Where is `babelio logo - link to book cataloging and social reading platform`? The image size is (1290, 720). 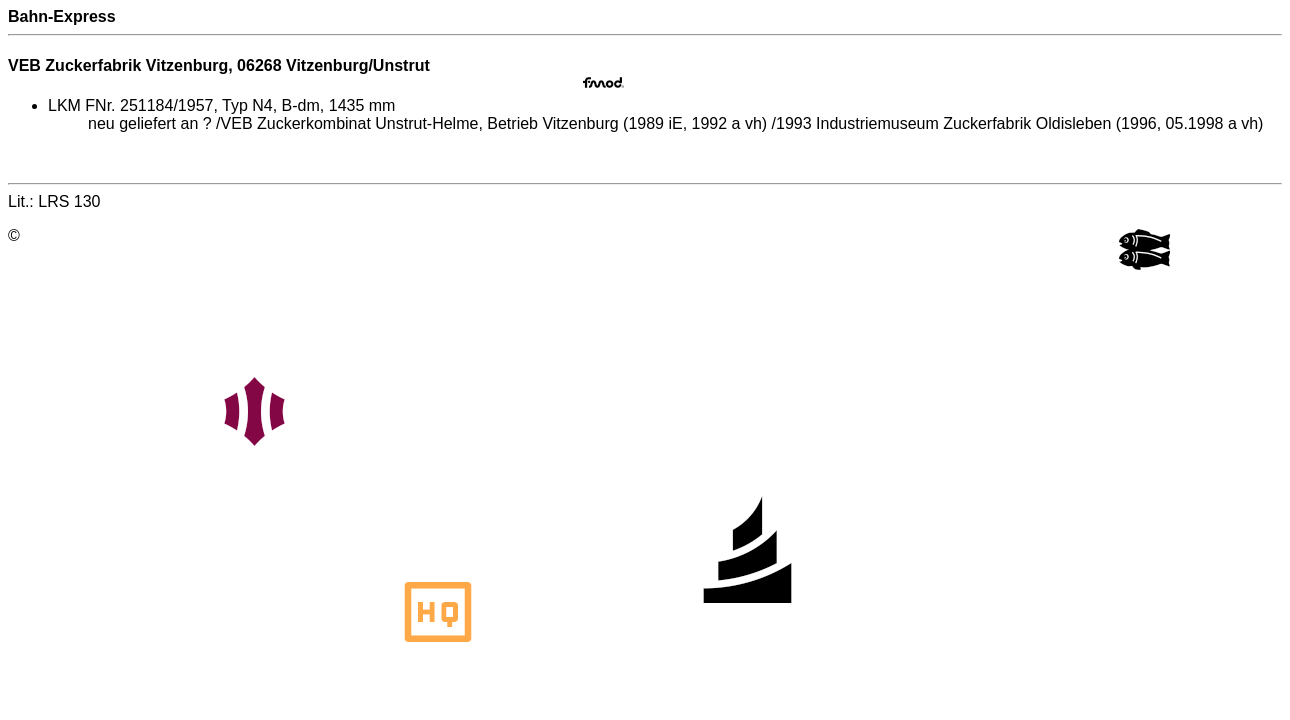 babelio logo - link to book cataloging and social reading platform is located at coordinates (747, 549).